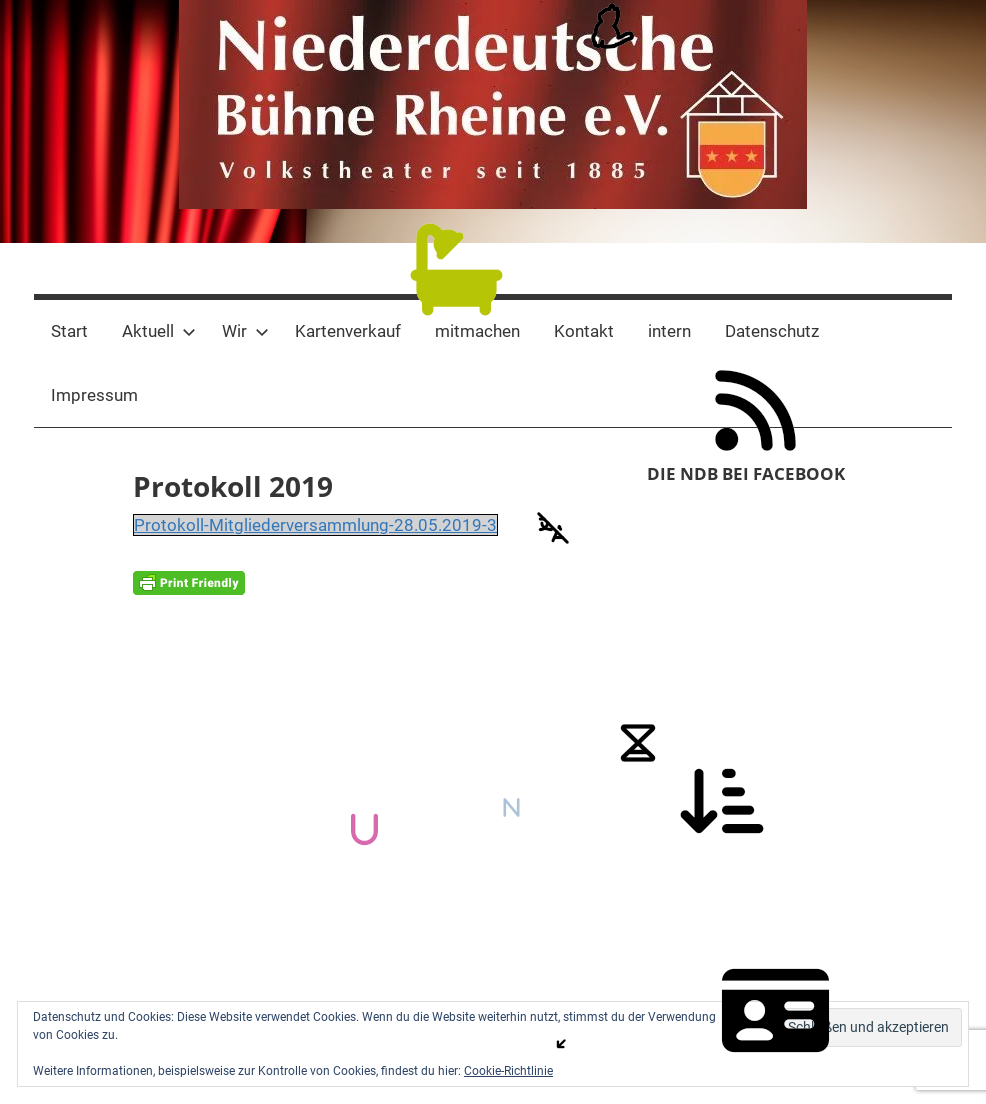 The image size is (986, 1104). I want to click on sort items in ascending order, so click(722, 801).